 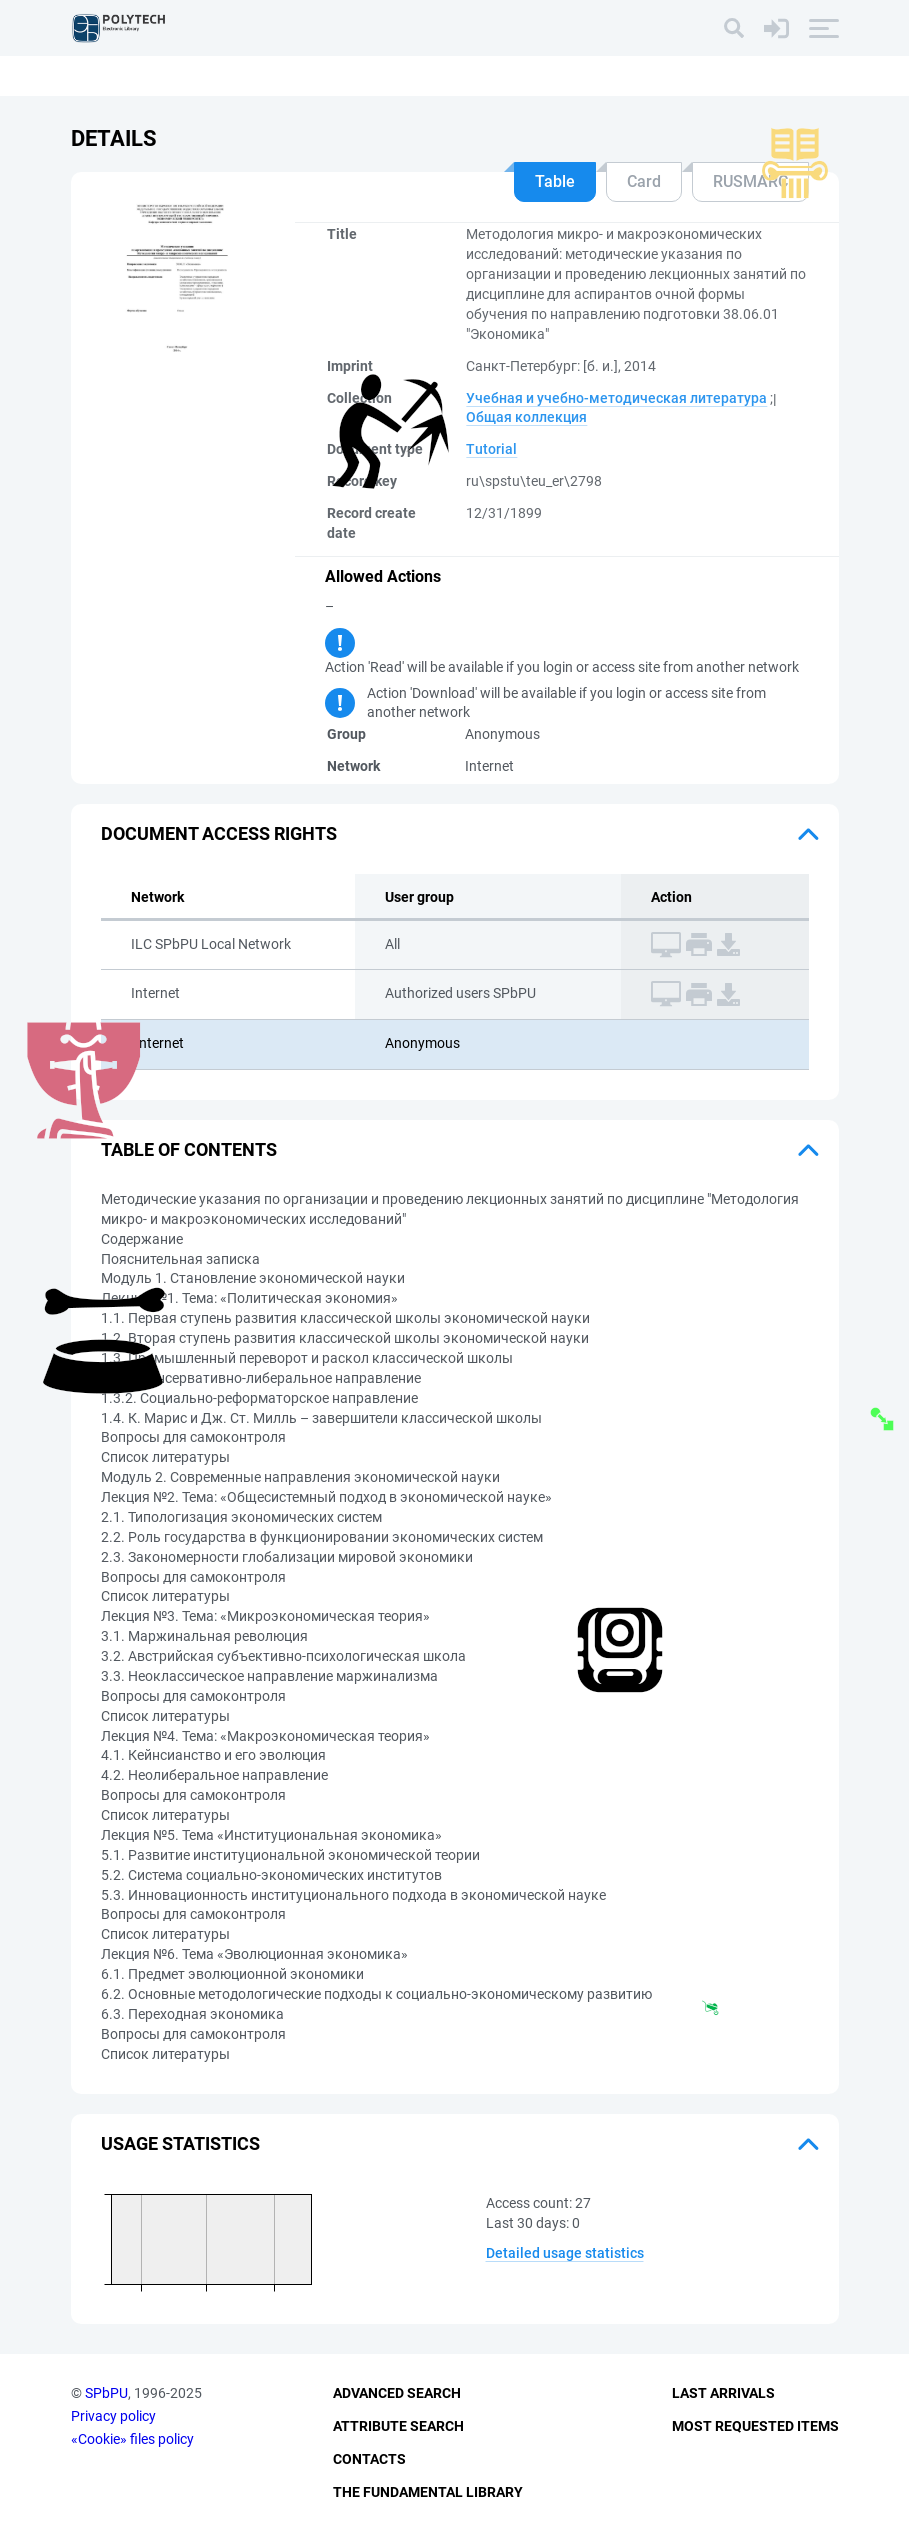 I want to click on access educational or learning resources, so click(x=795, y=162).